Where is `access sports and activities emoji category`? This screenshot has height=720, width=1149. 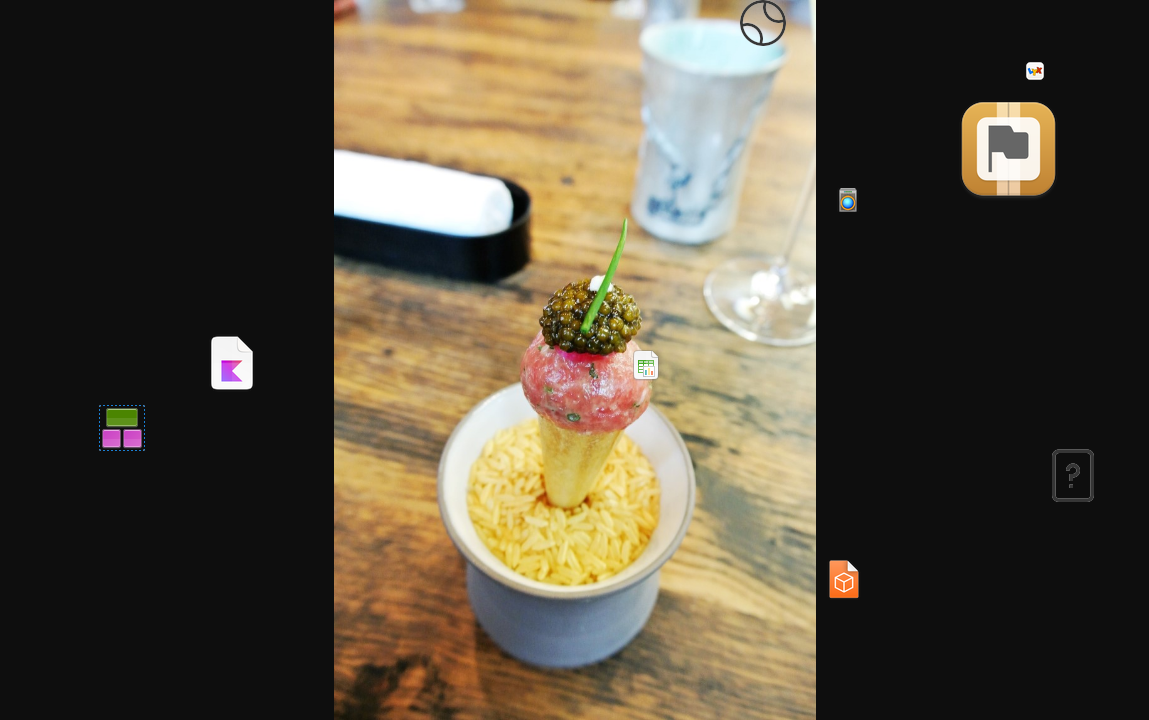 access sports and activities emoji category is located at coordinates (763, 23).